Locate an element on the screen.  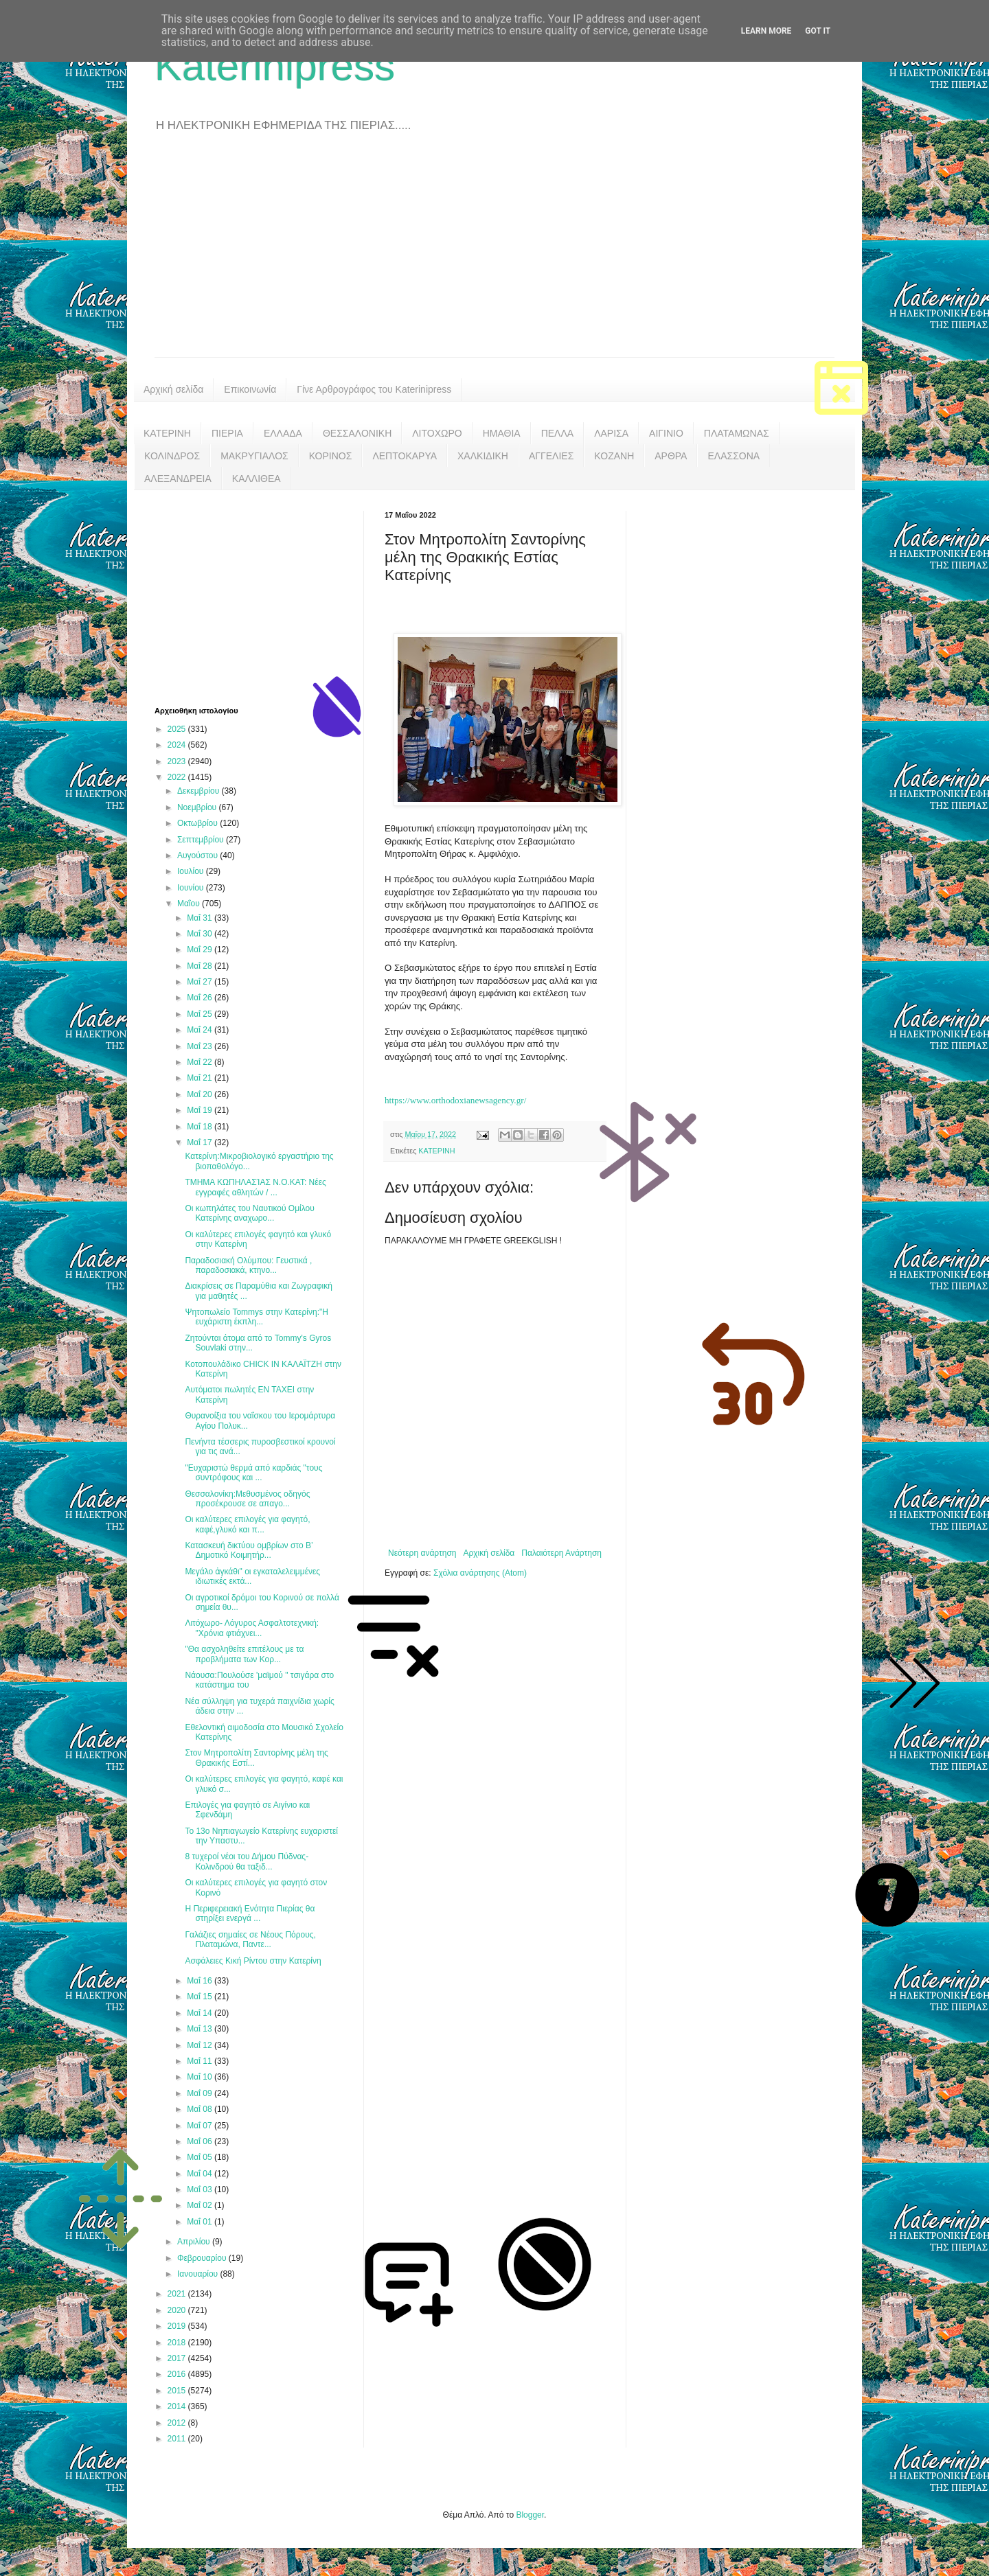
indicates a blocked or prohibited action is located at coordinates (545, 2264).